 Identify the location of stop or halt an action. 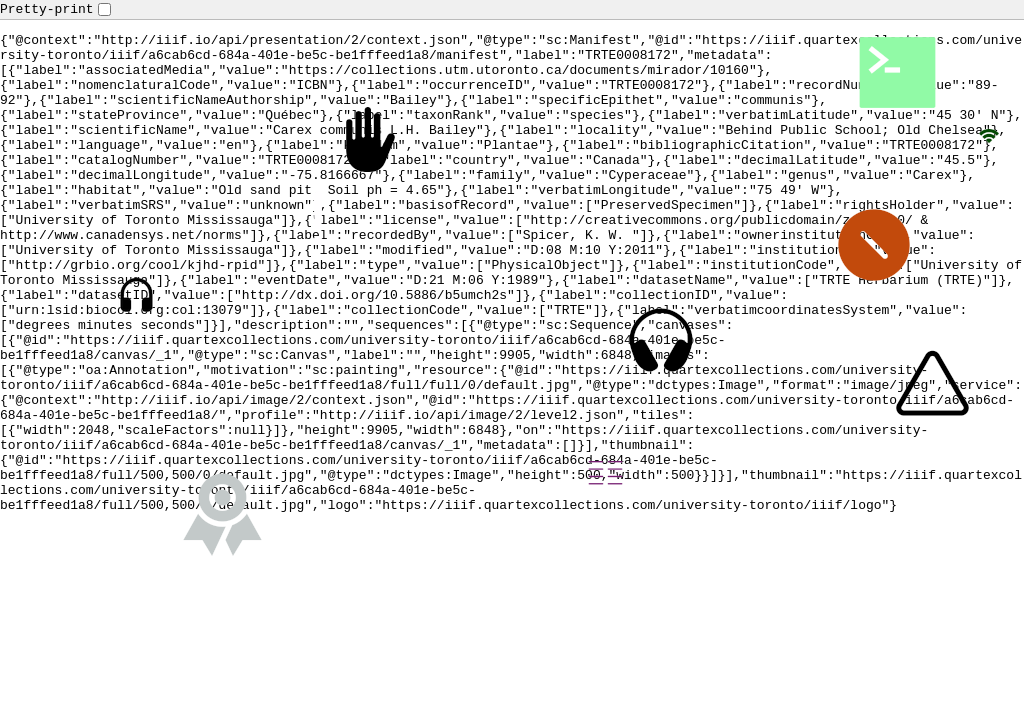
(370, 139).